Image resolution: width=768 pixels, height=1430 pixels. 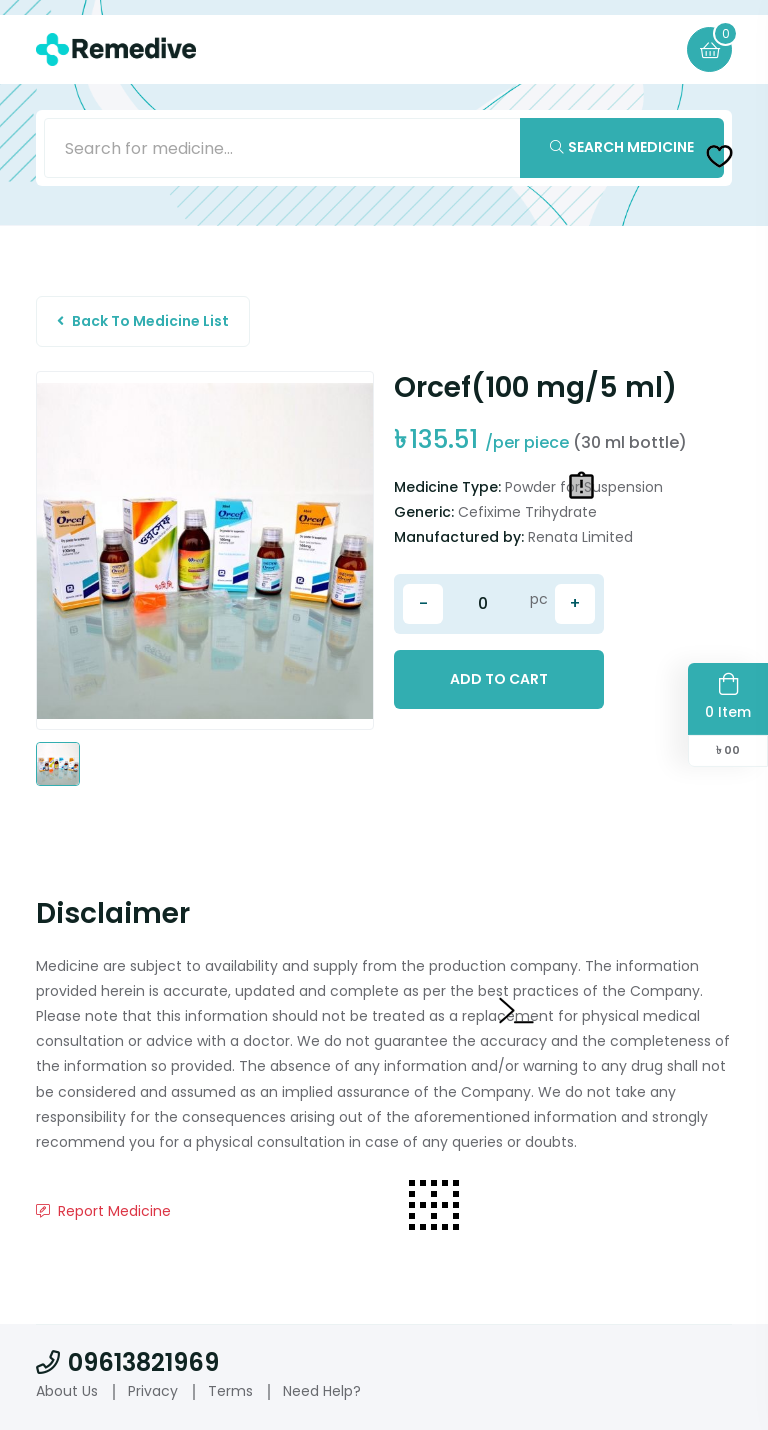 What do you see at coordinates (516, 1010) in the screenshot?
I see `open the command line terminal` at bounding box center [516, 1010].